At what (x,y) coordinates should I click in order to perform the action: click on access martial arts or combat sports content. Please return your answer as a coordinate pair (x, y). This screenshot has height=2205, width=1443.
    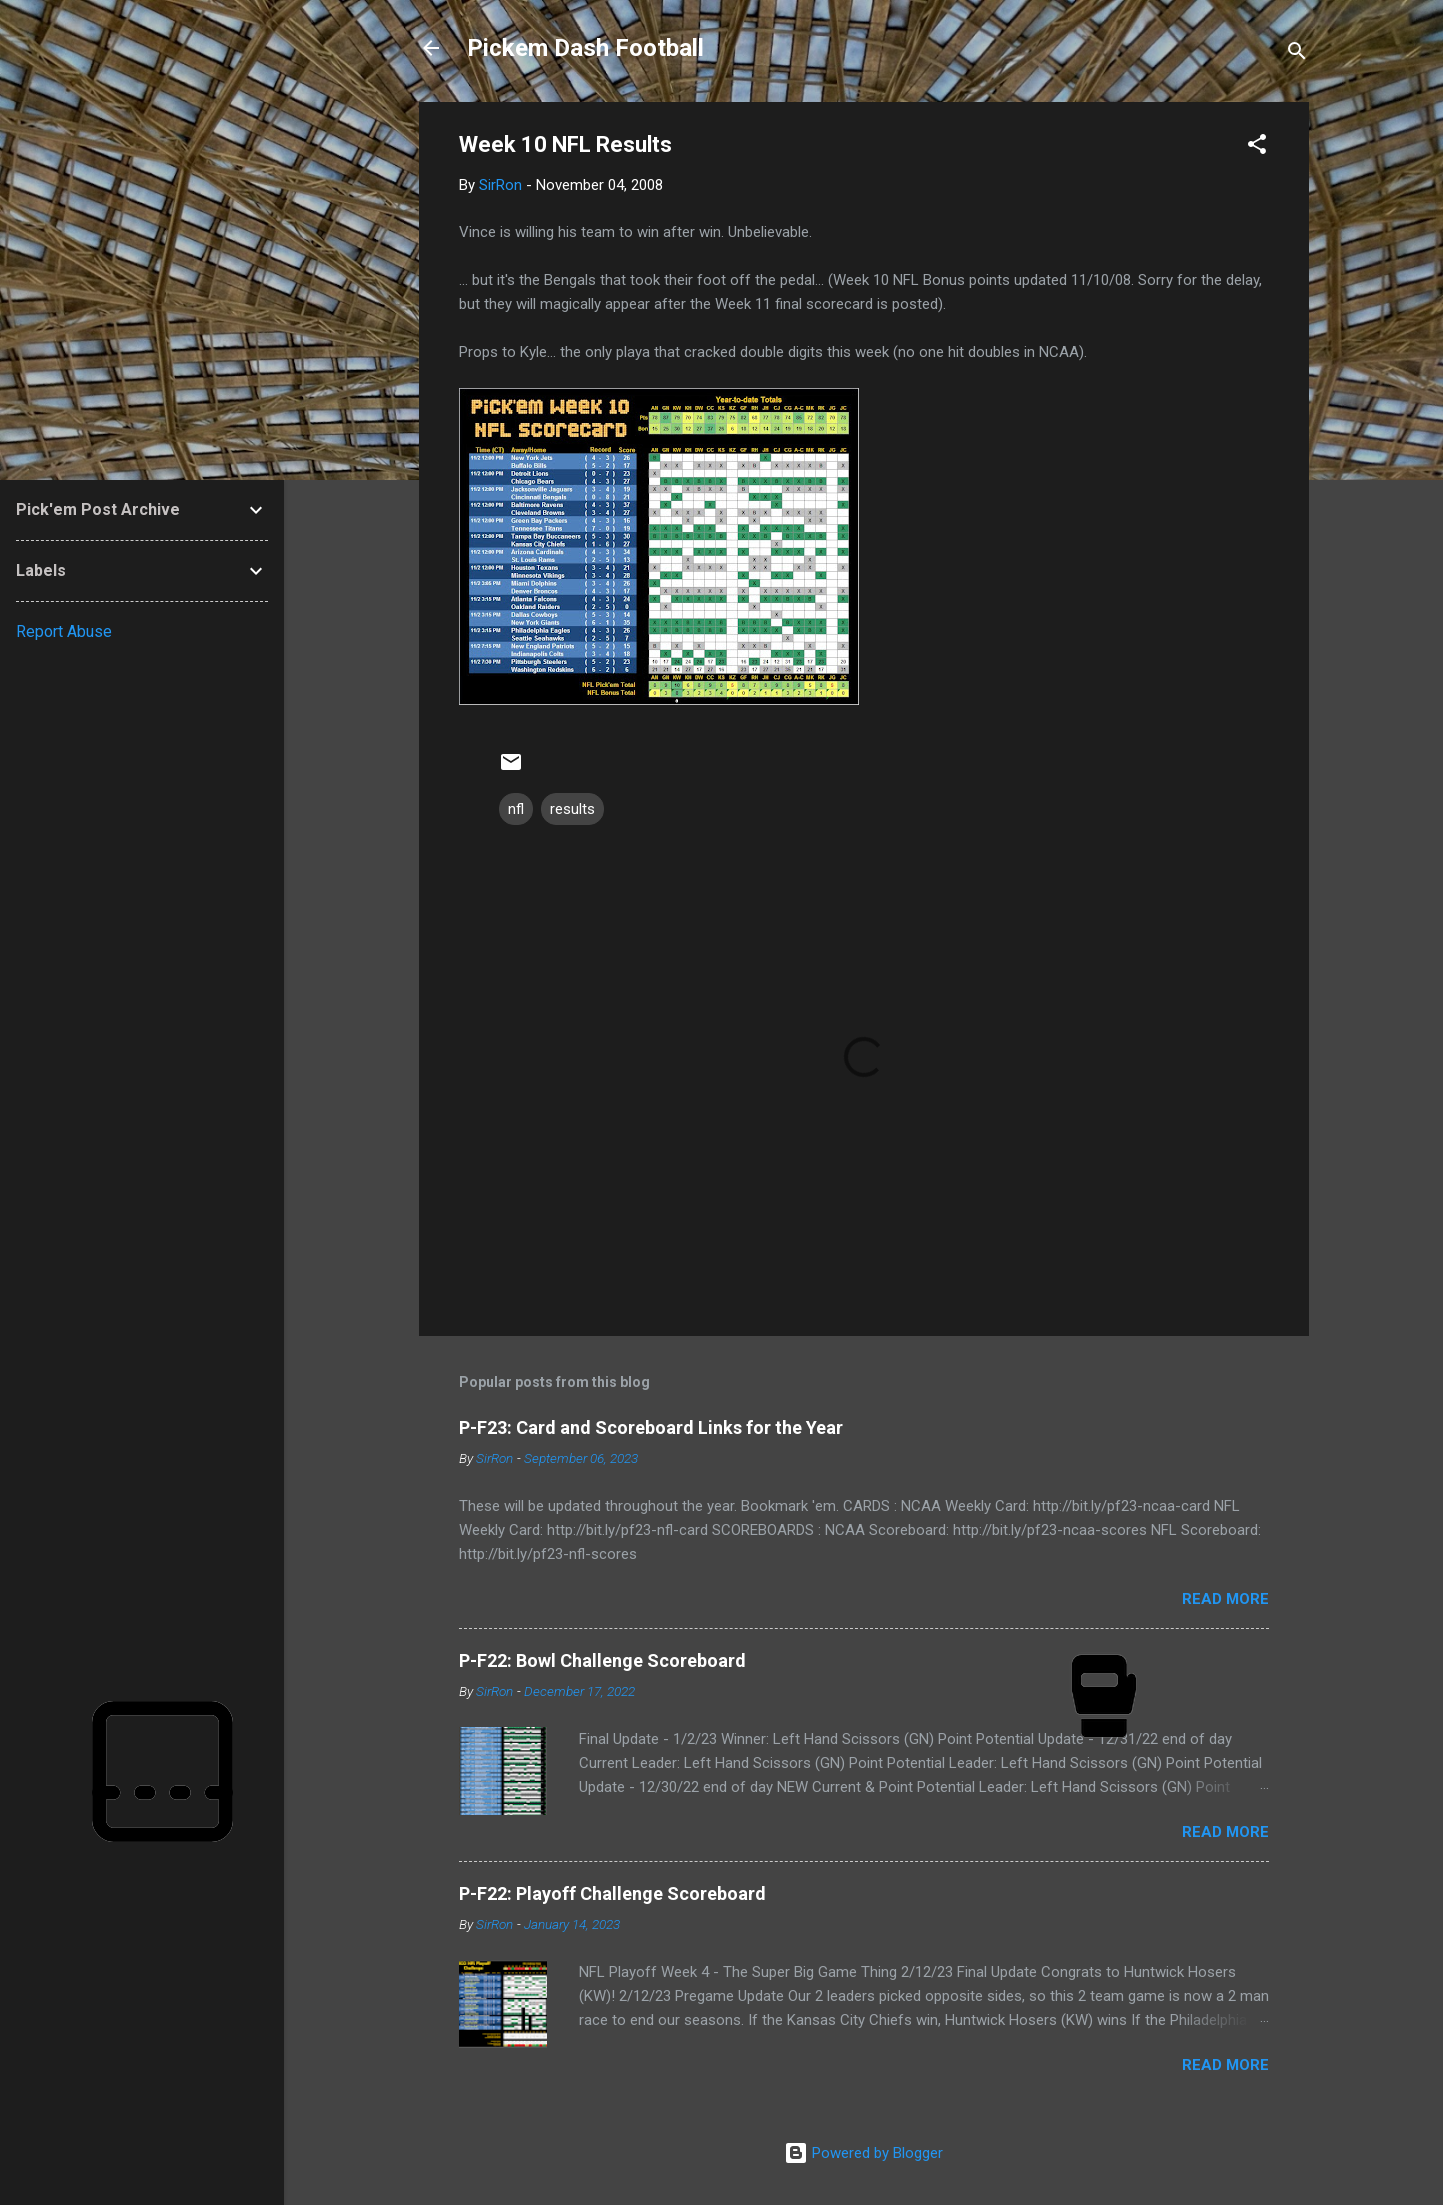
    Looking at the image, I should click on (1104, 1696).